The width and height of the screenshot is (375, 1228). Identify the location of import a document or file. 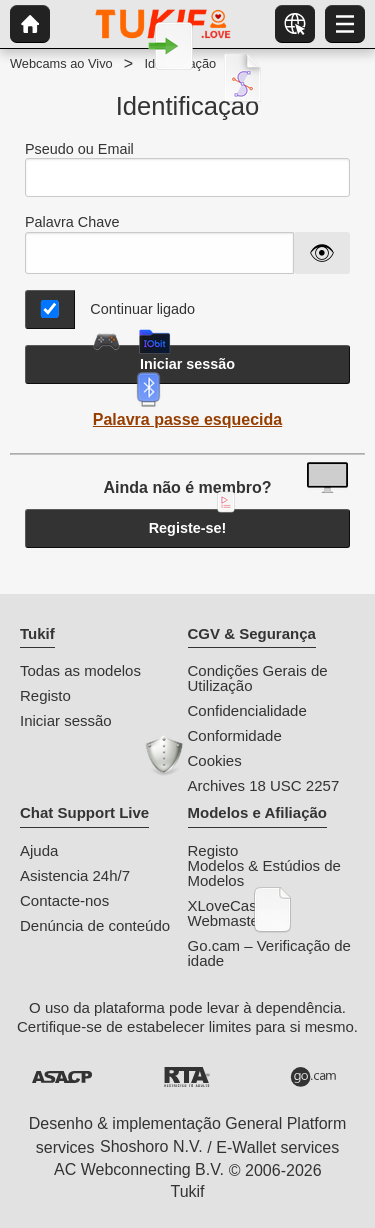
(174, 46).